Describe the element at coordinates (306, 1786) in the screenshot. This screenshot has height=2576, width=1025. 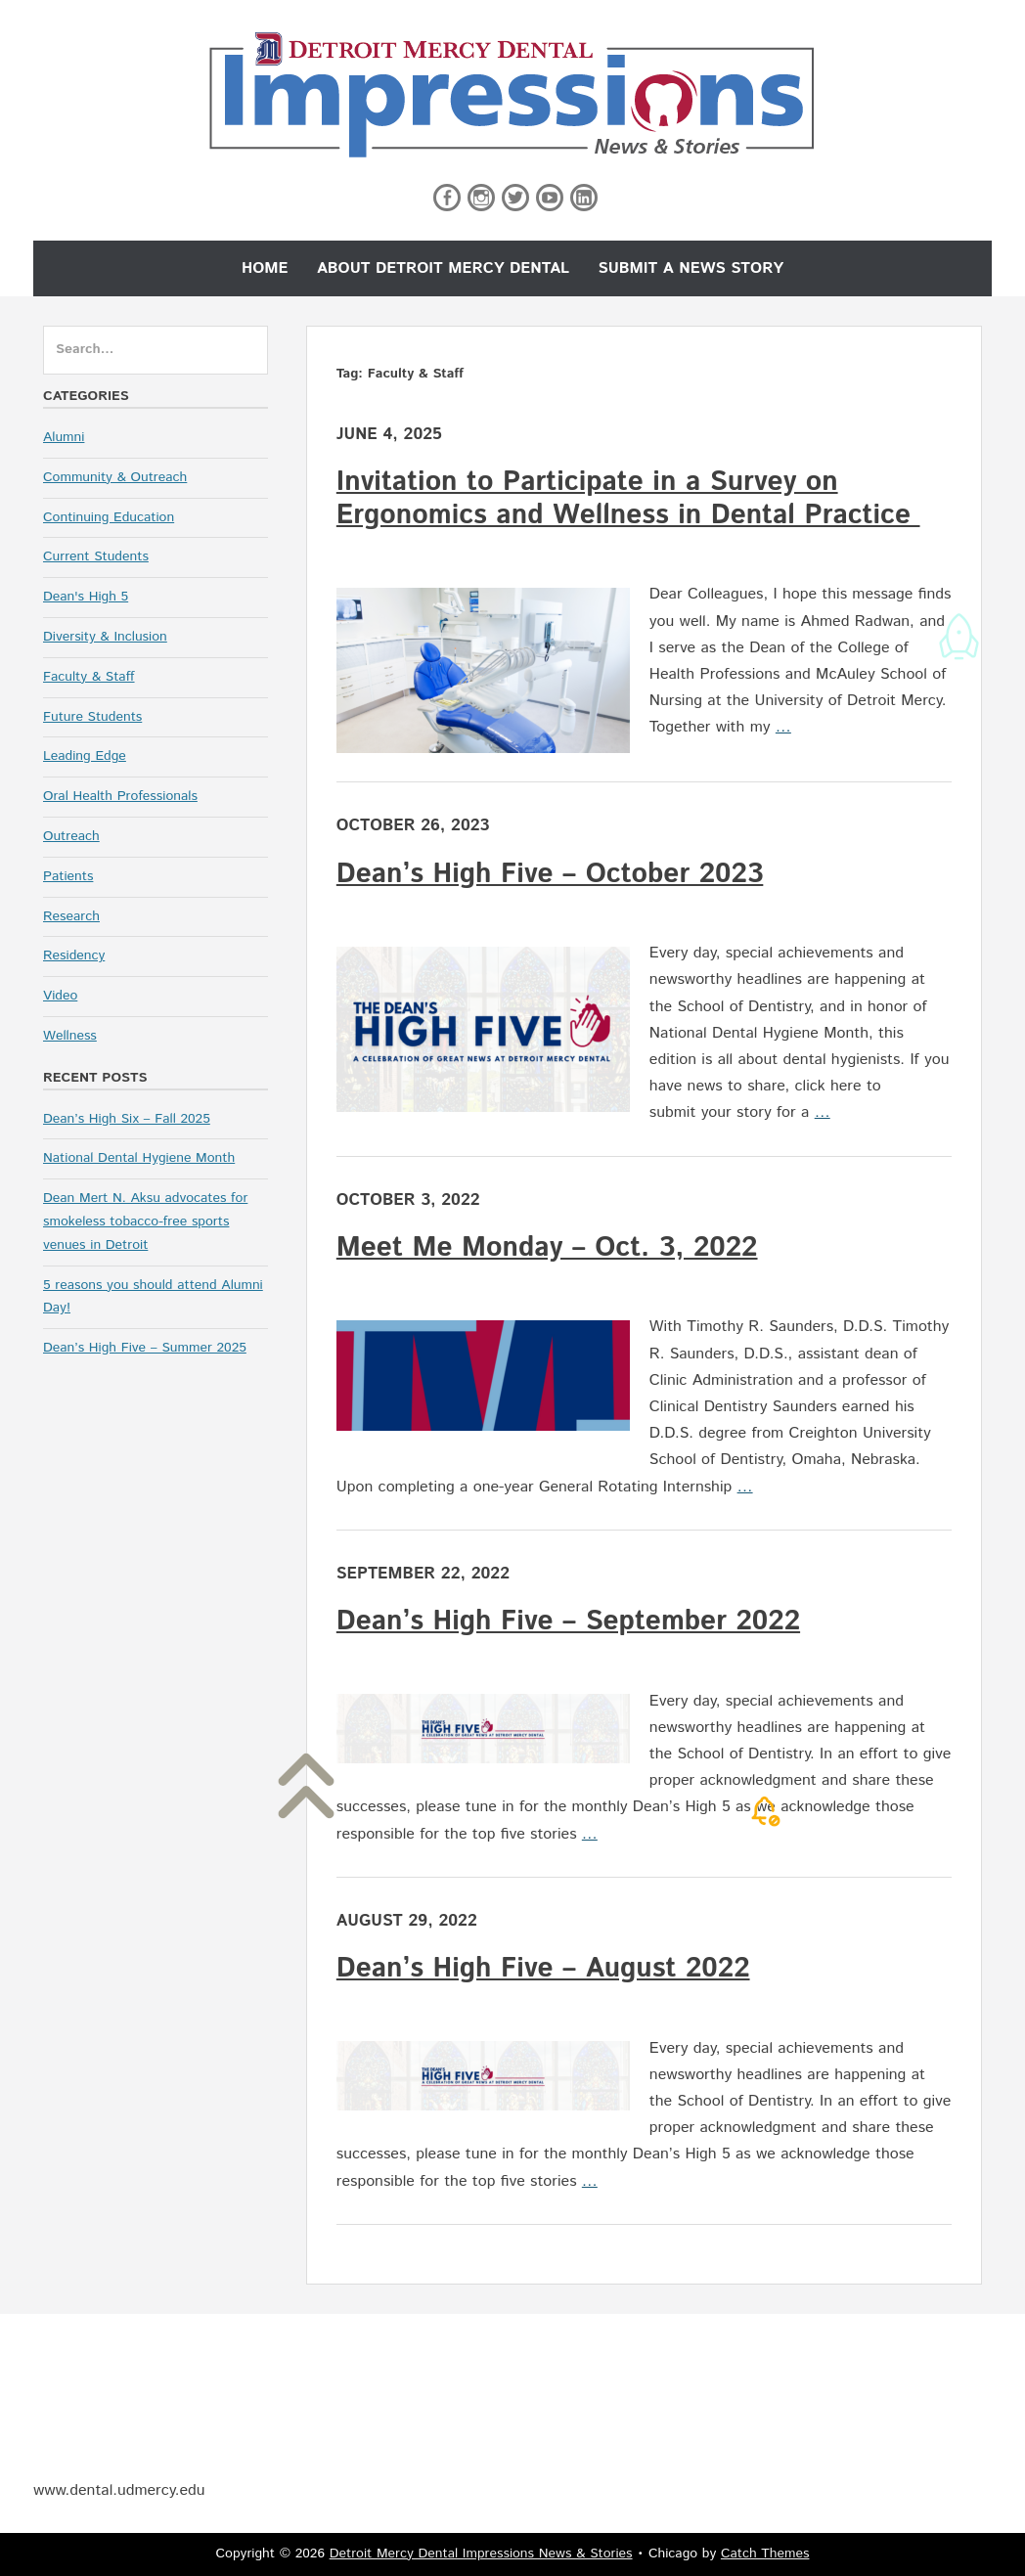
I see `scroll to top of page` at that location.